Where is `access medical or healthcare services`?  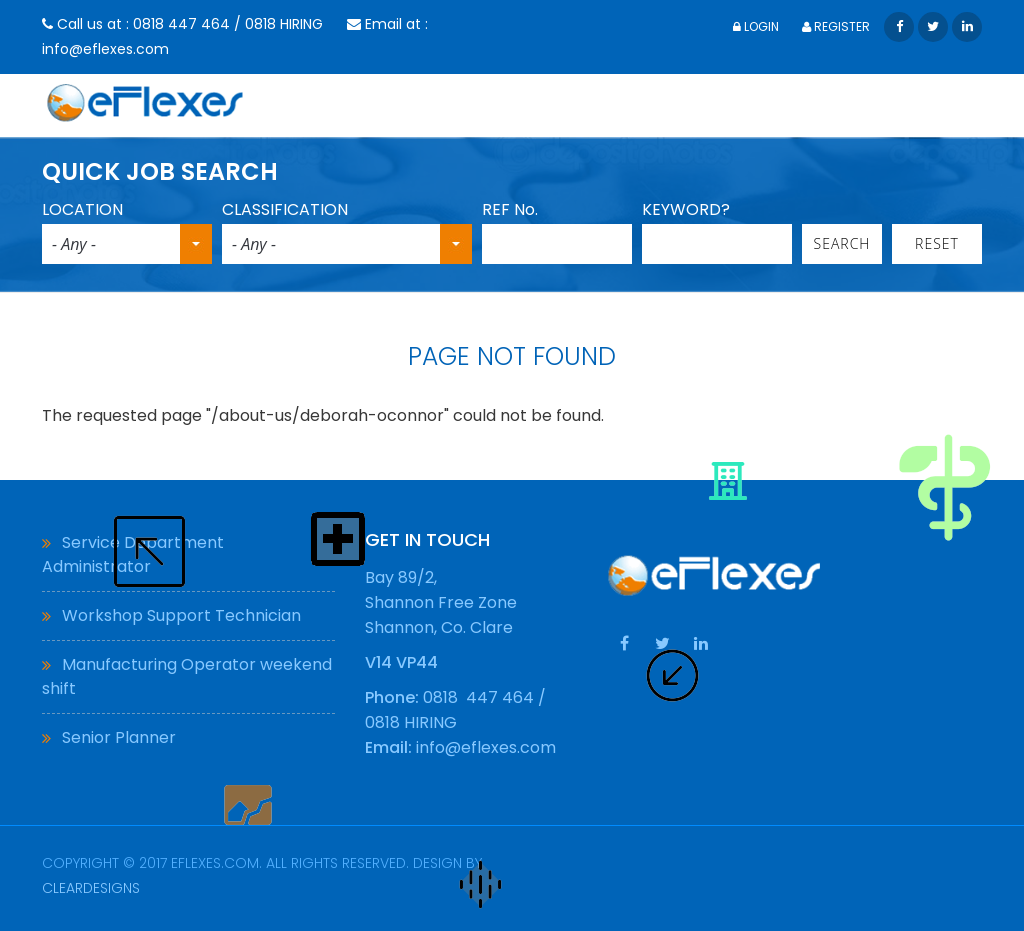
access medical or healthcare services is located at coordinates (948, 487).